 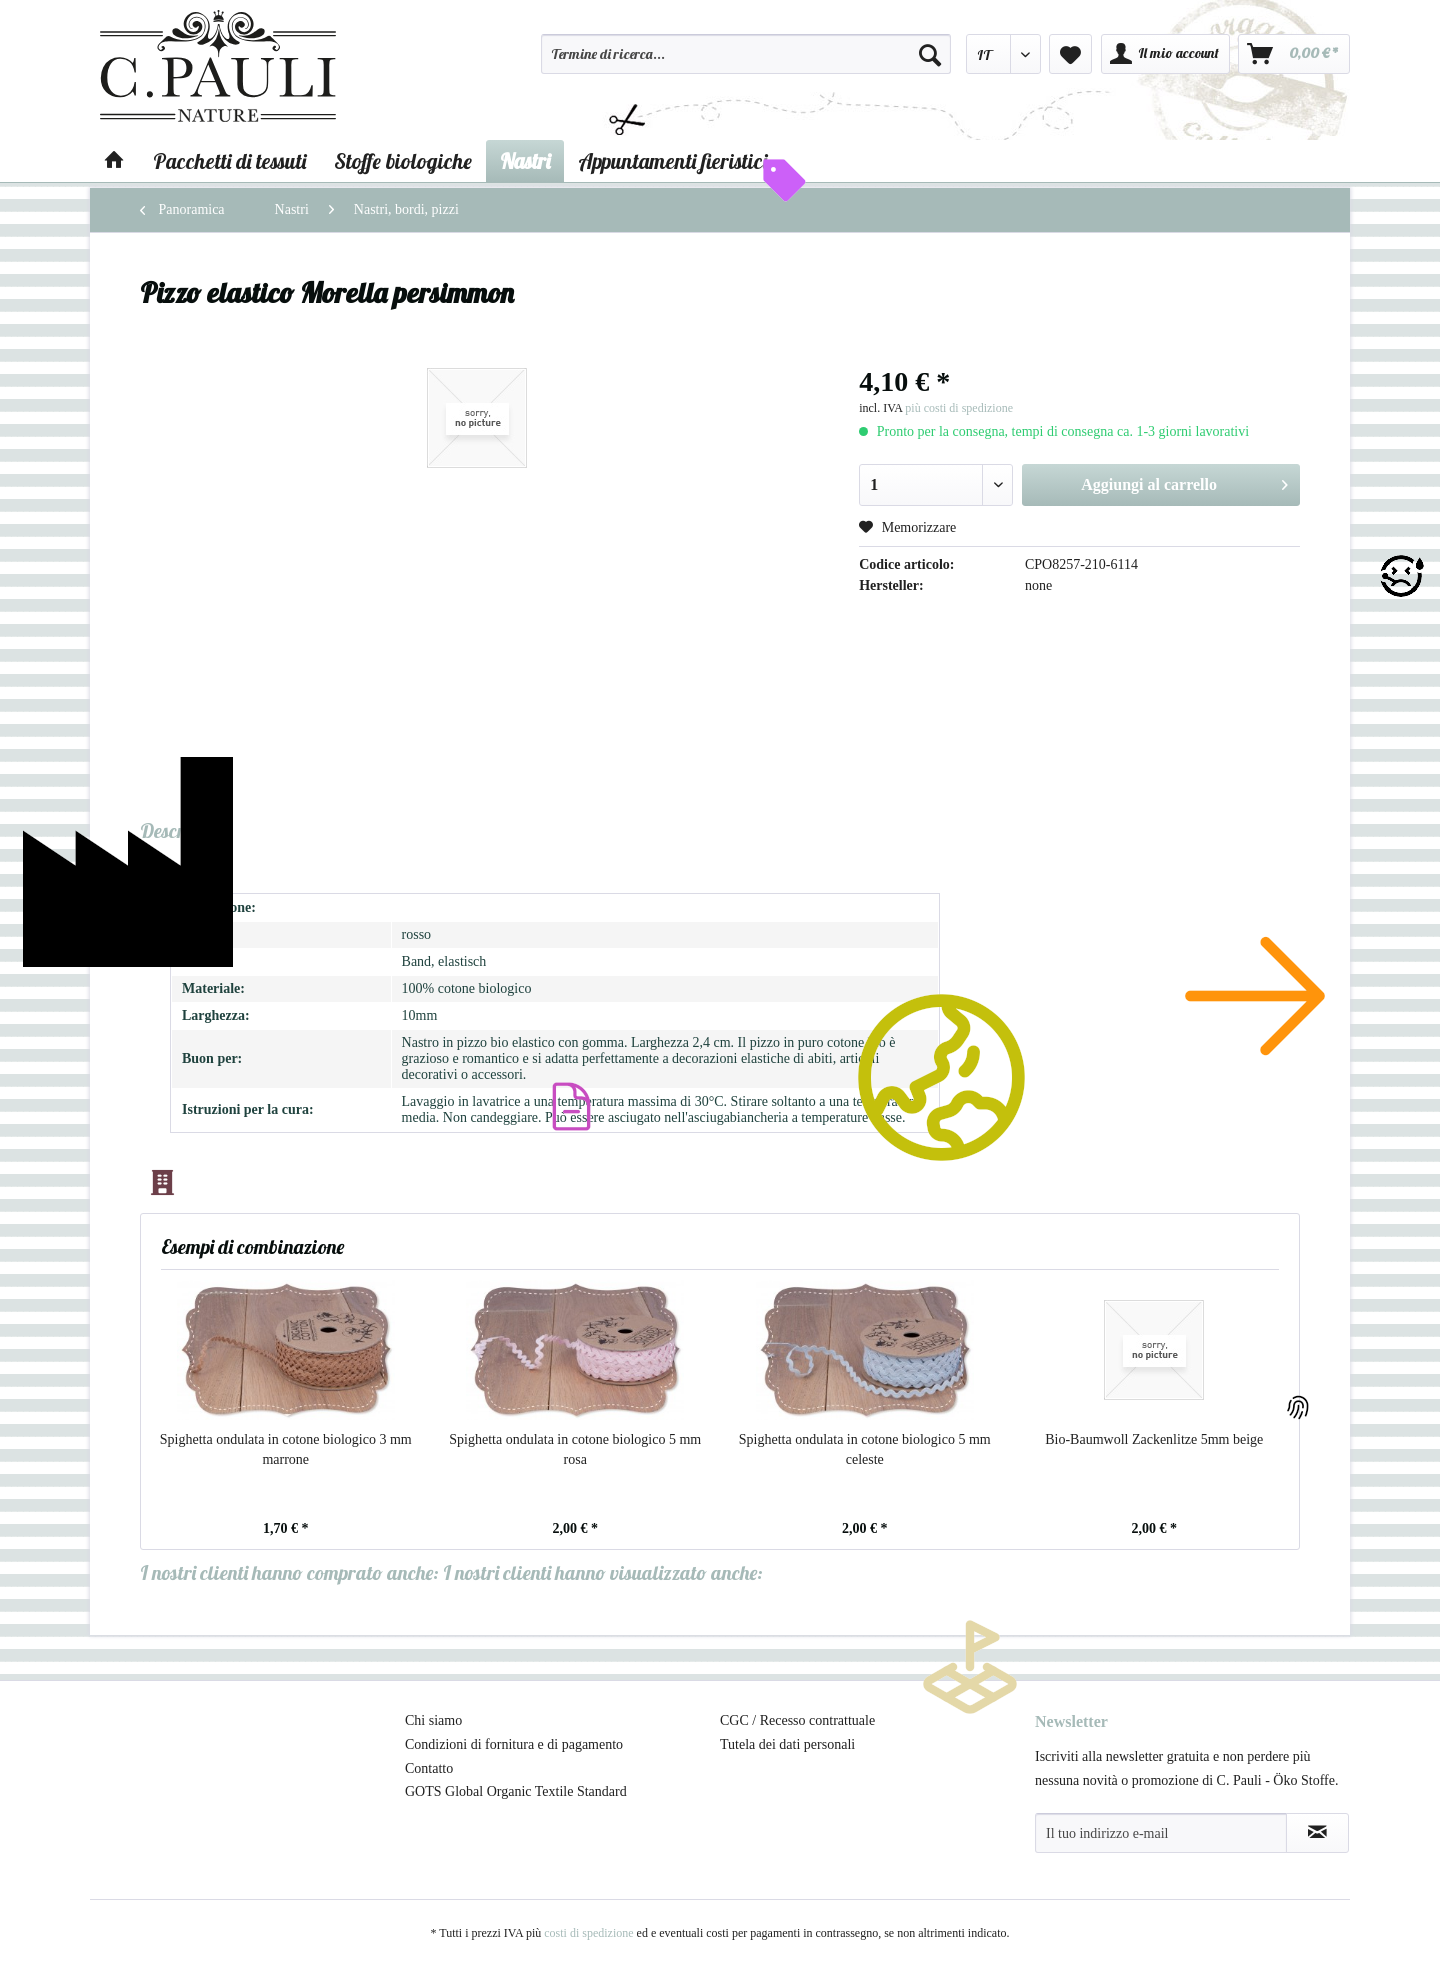 I want to click on view manufacturing or production settings, so click(x=128, y=862).